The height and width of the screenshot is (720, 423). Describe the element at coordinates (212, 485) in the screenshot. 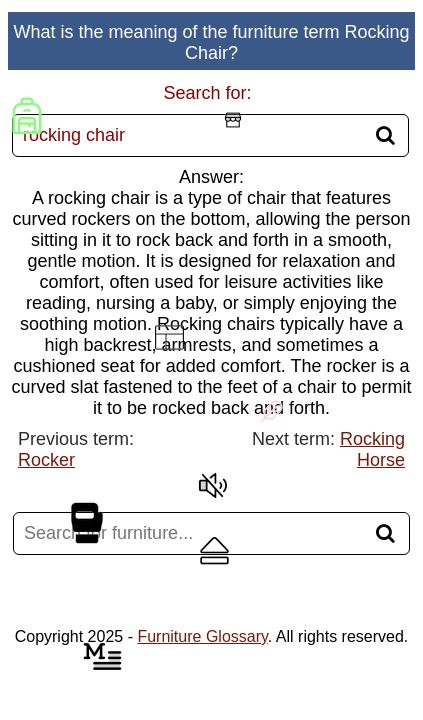

I see `mute audio or sound` at that location.